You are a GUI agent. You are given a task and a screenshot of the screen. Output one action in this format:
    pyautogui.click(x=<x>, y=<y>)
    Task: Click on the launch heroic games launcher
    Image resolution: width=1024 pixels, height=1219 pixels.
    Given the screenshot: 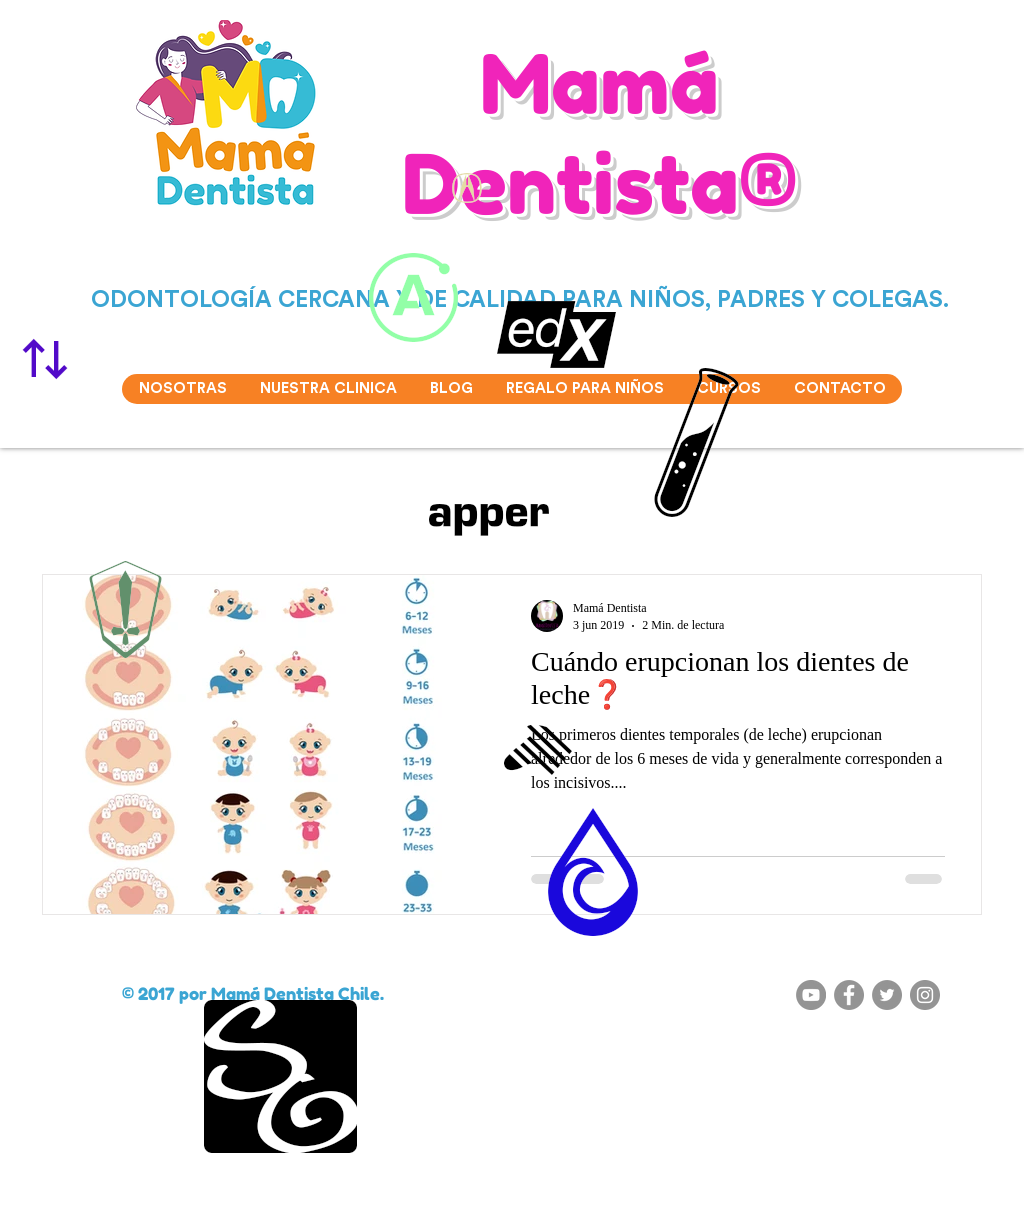 What is the action you would take?
    pyautogui.click(x=125, y=609)
    